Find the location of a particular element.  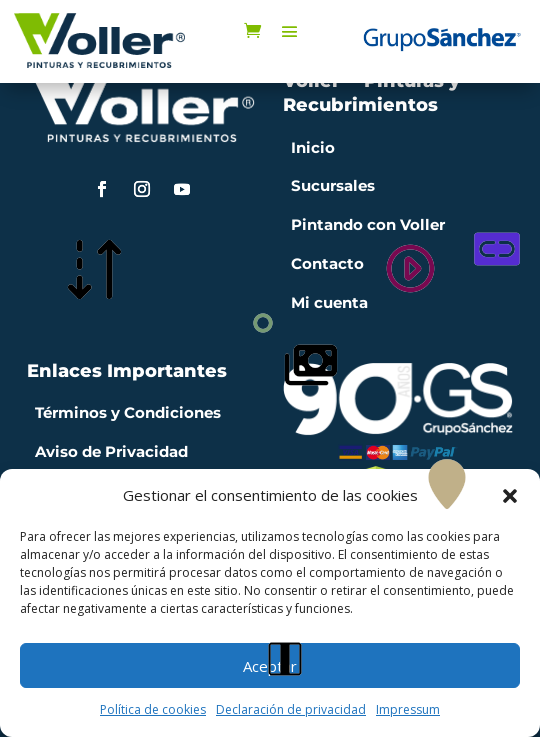

unlink or disconnect a shared resource is located at coordinates (497, 249).